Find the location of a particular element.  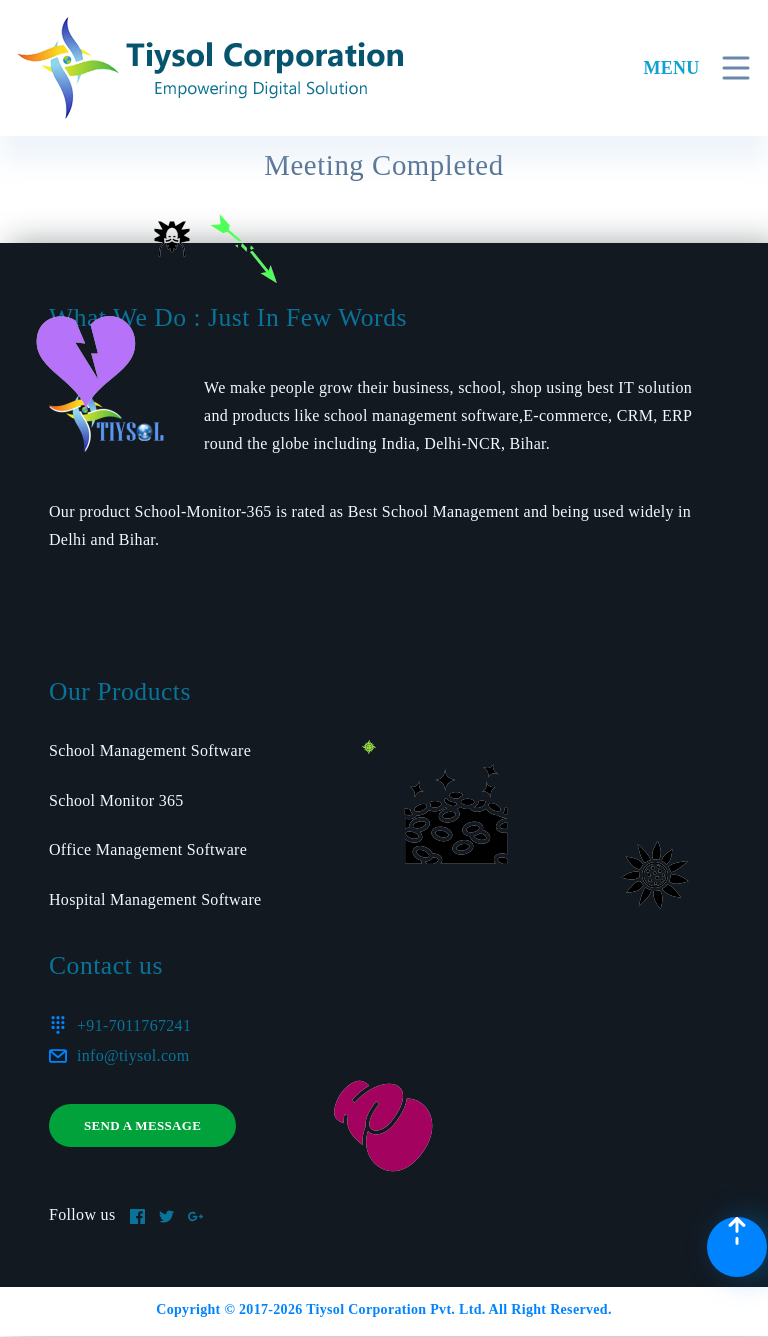

view your in-game currency or coins is located at coordinates (456, 814).